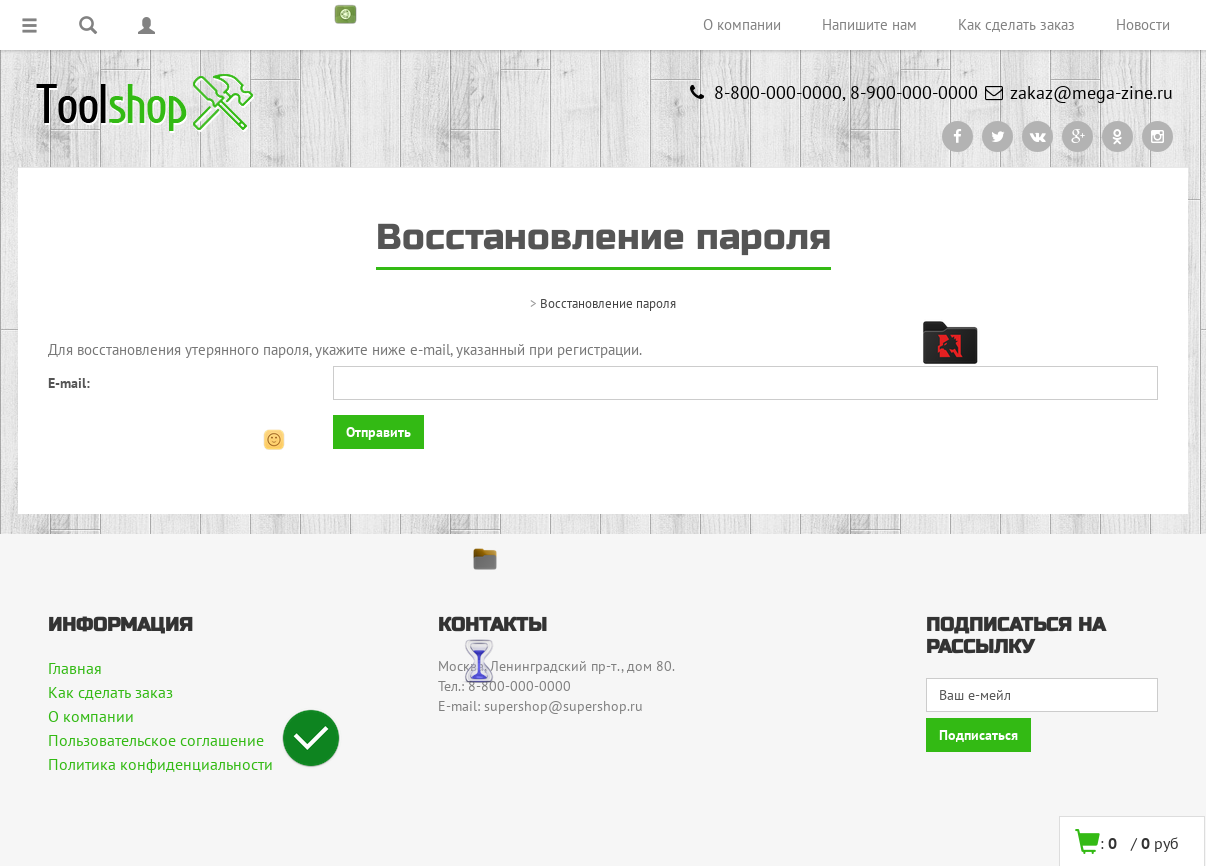 The image size is (1206, 866). I want to click on customize emoji and emoticon preferences, so click(274, 440).